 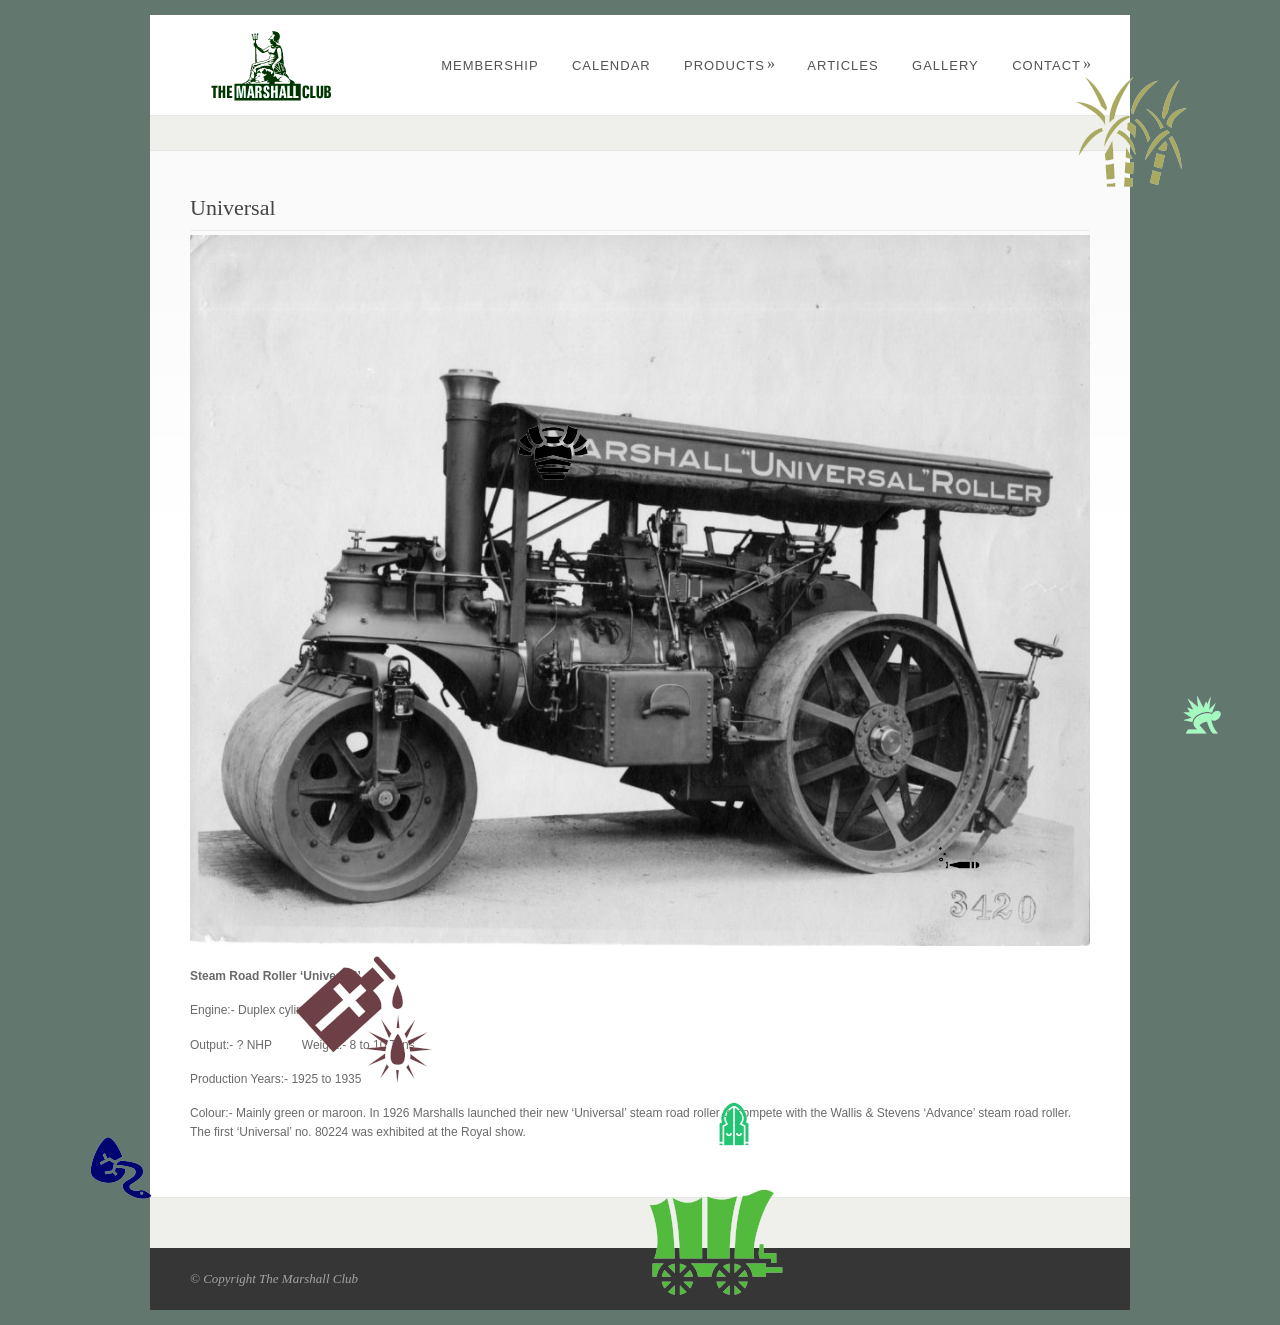 What do you see at coordinates (716, 1229) in the screenshot?
I see `access western or frontier-themed game content` at bounding box center [716, 1229].